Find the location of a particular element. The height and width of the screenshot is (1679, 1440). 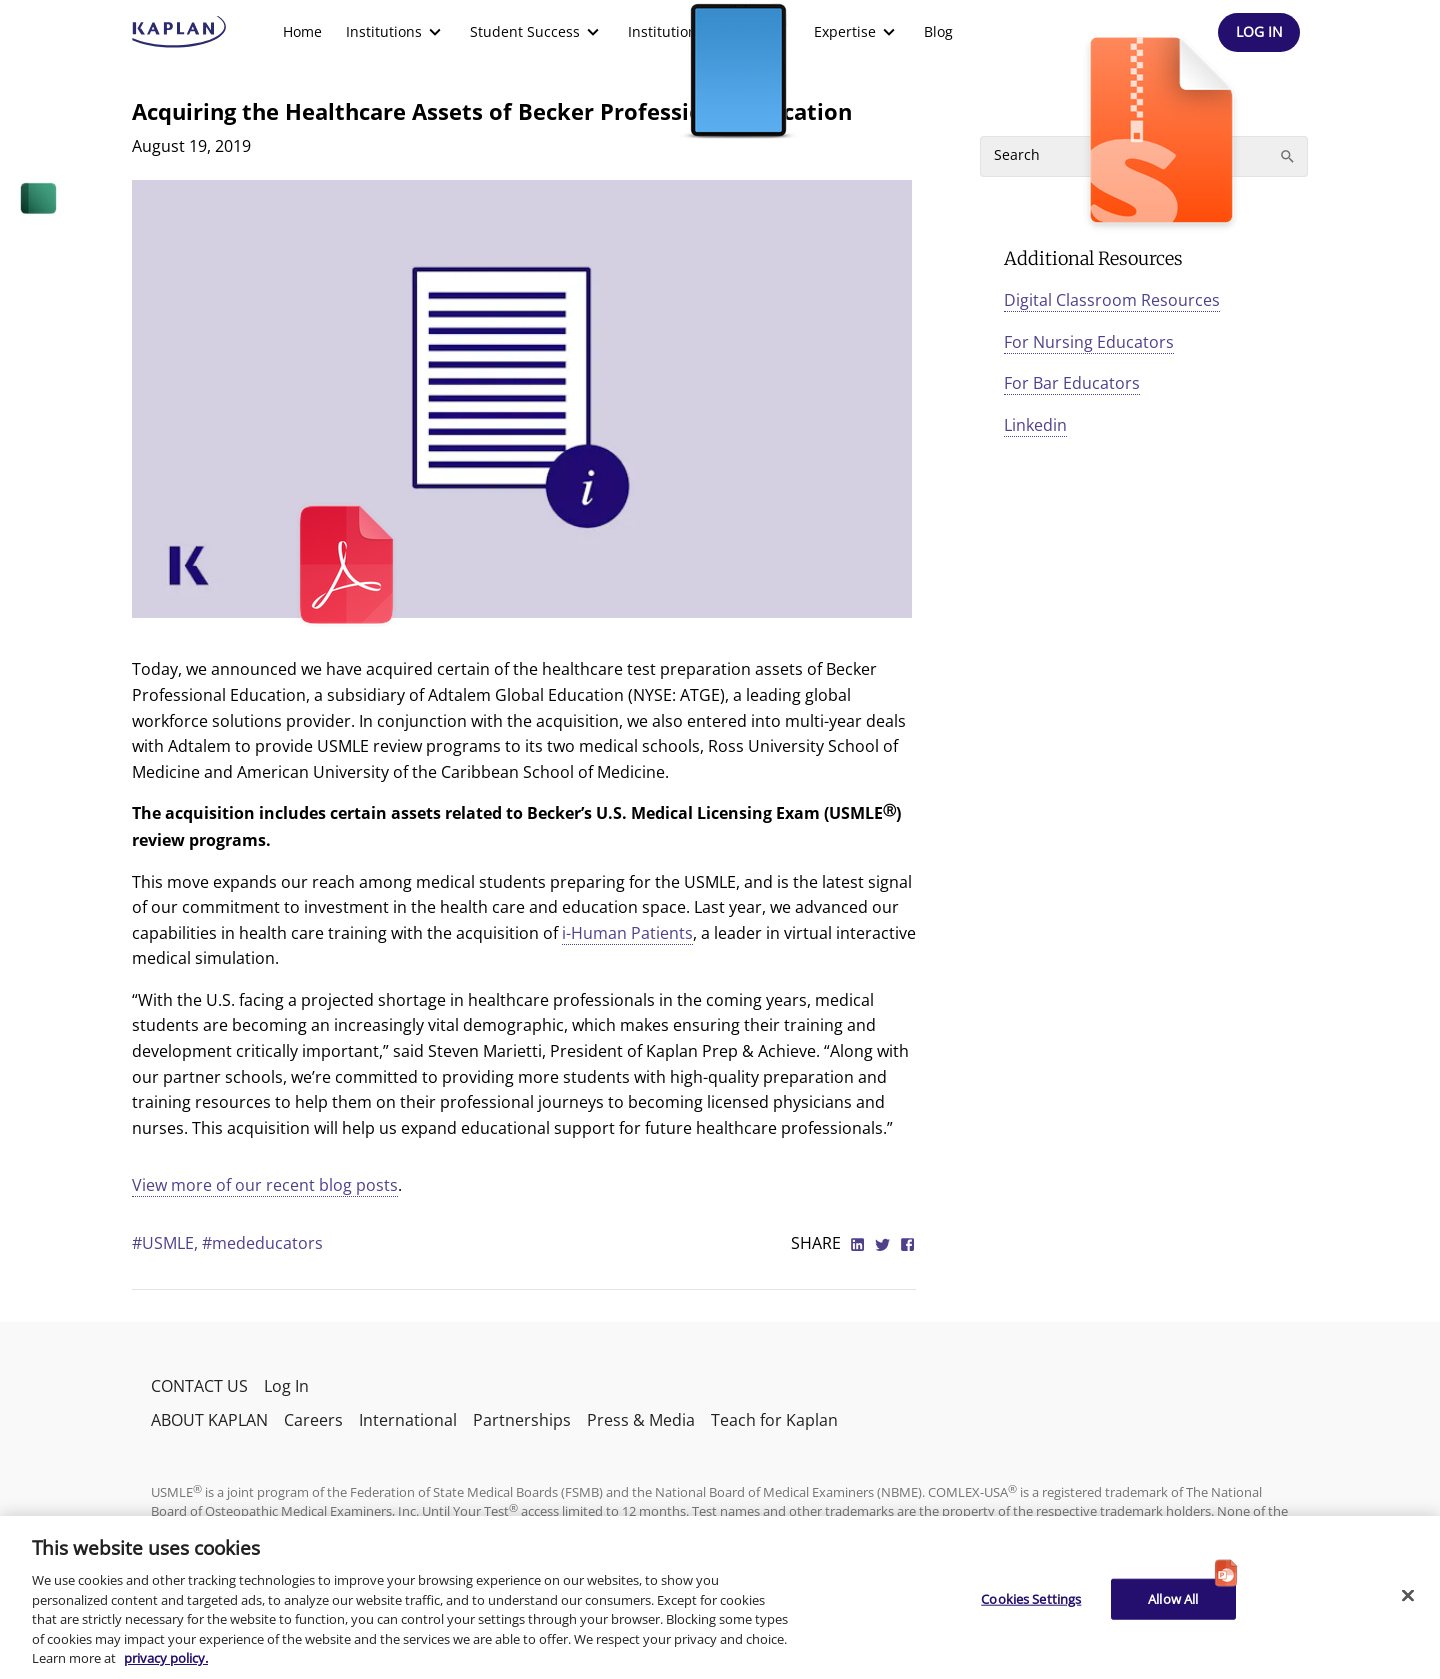

access desktop folder or files is located at coordinates (38, 197).